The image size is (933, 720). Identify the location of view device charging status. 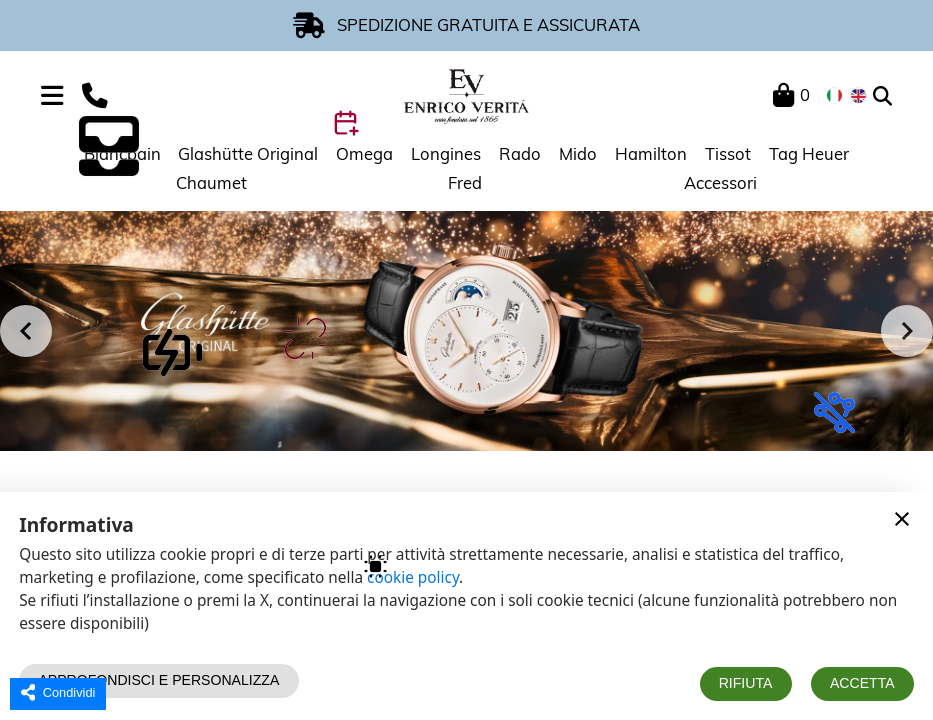
(172, 352).